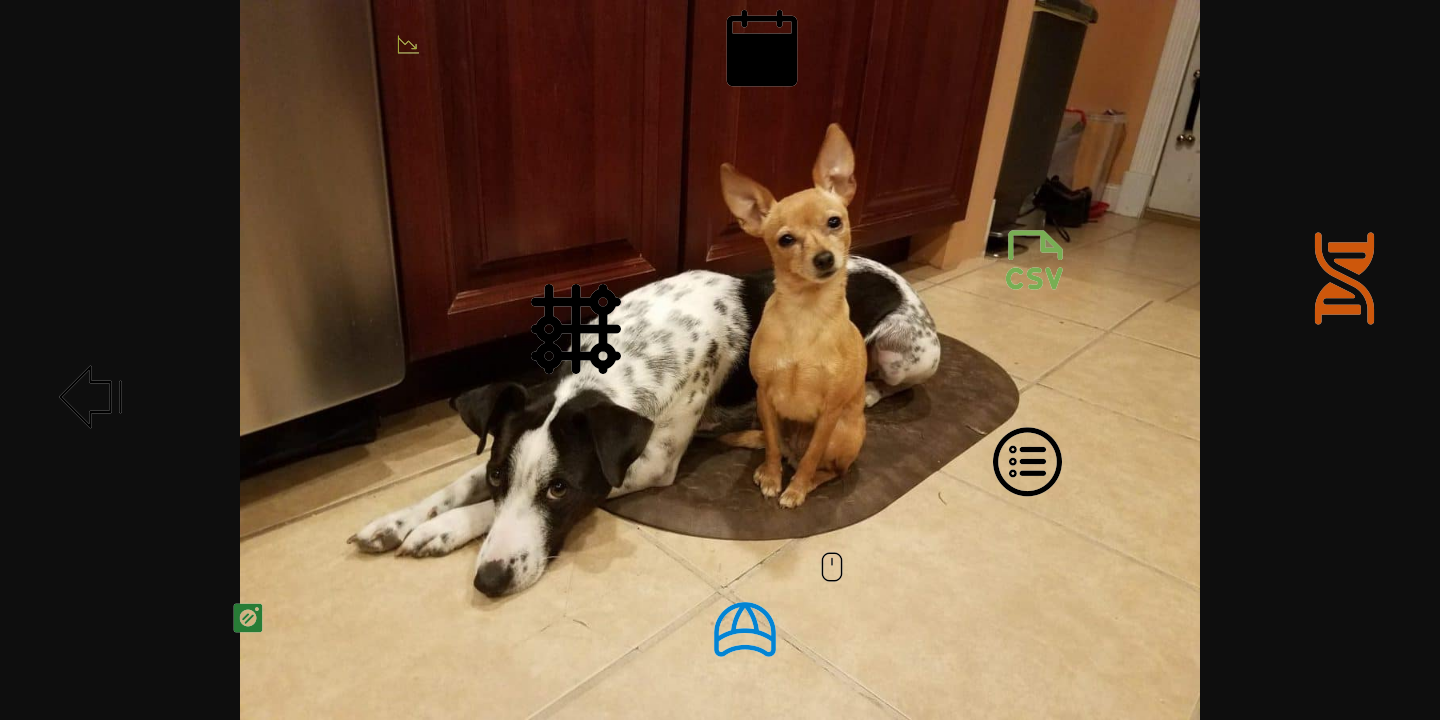  I want to click on open or view a CSV file, so click(1035, 262).